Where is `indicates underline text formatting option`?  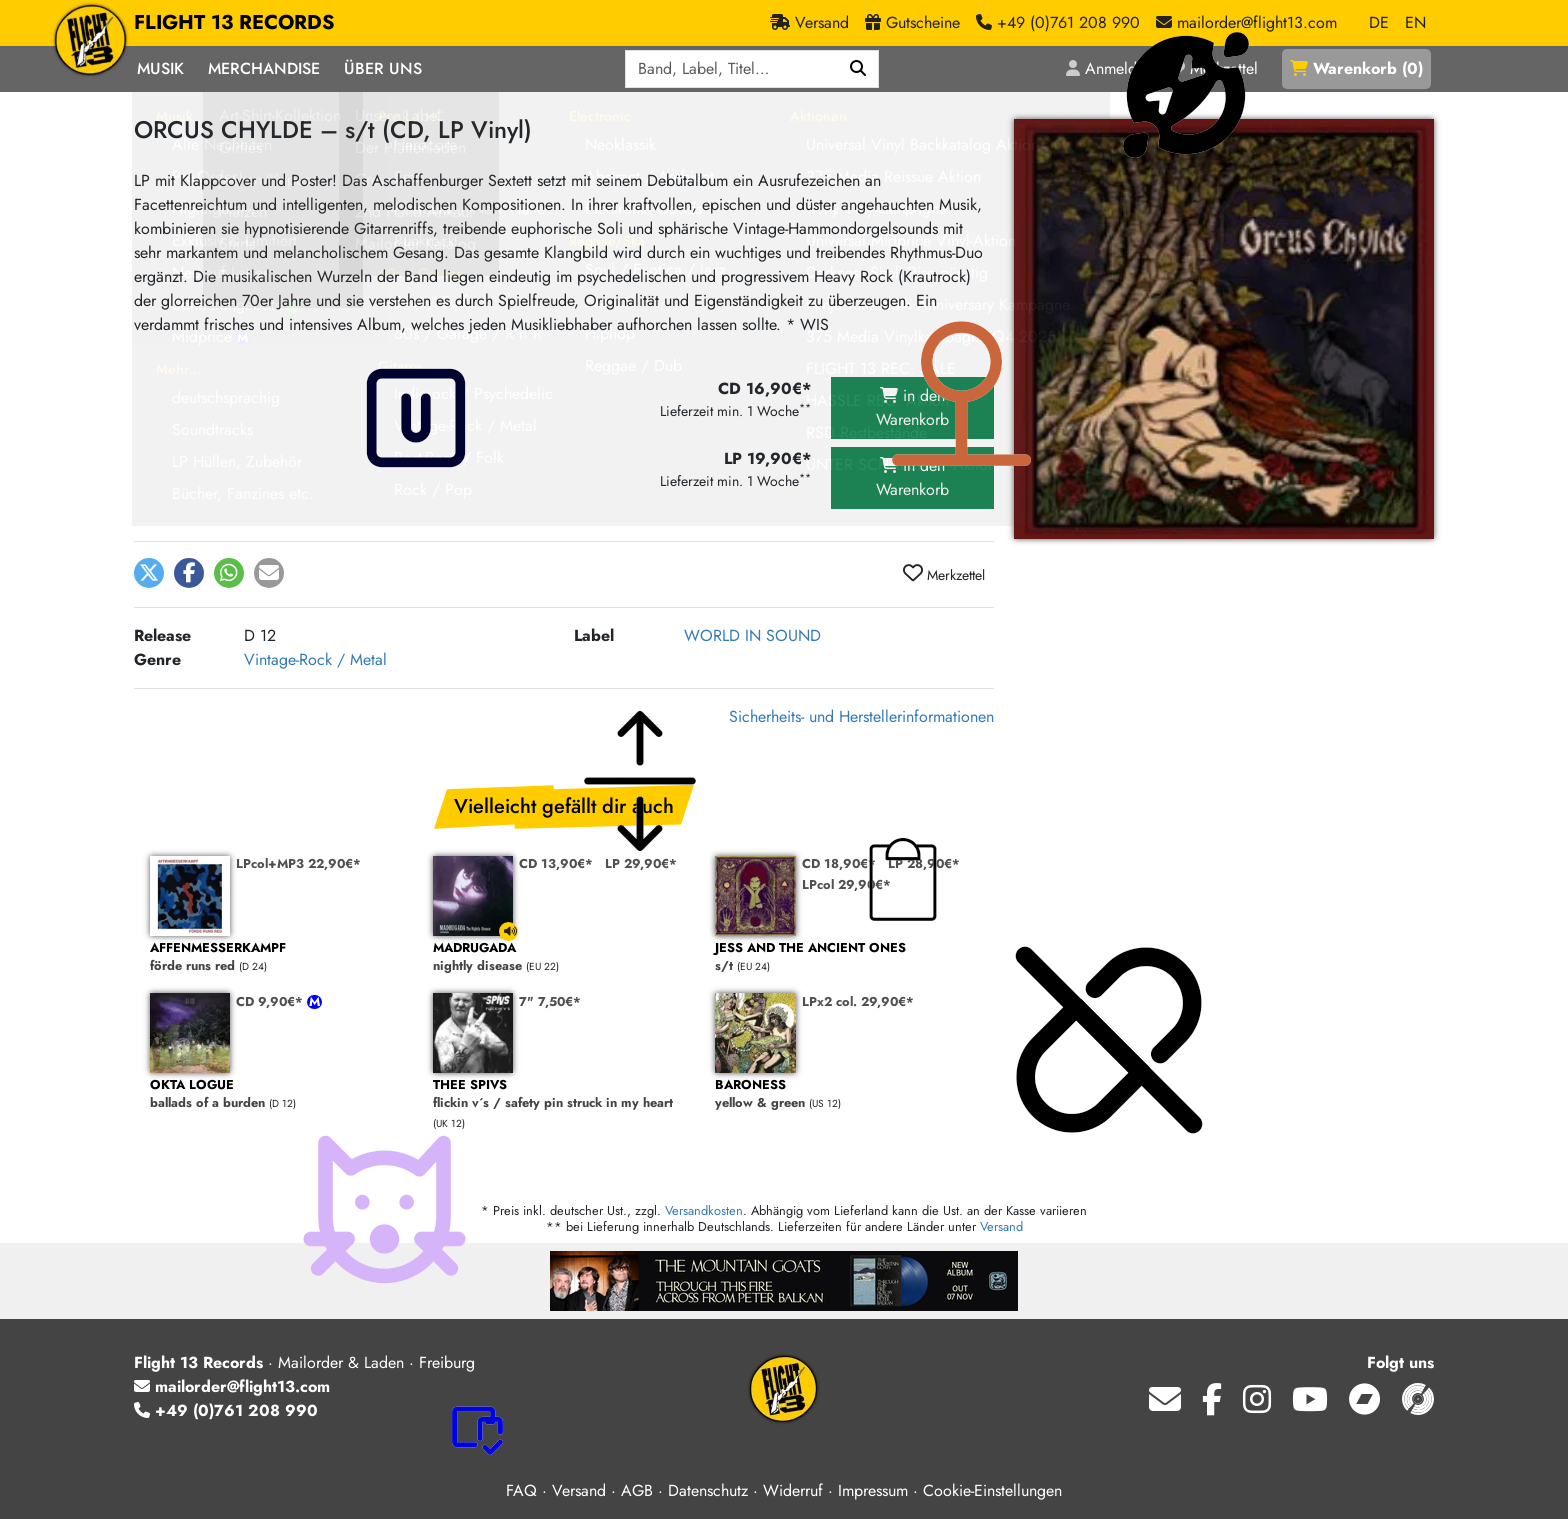 indicates underline text formatting option is located at coordinates (416, 418).